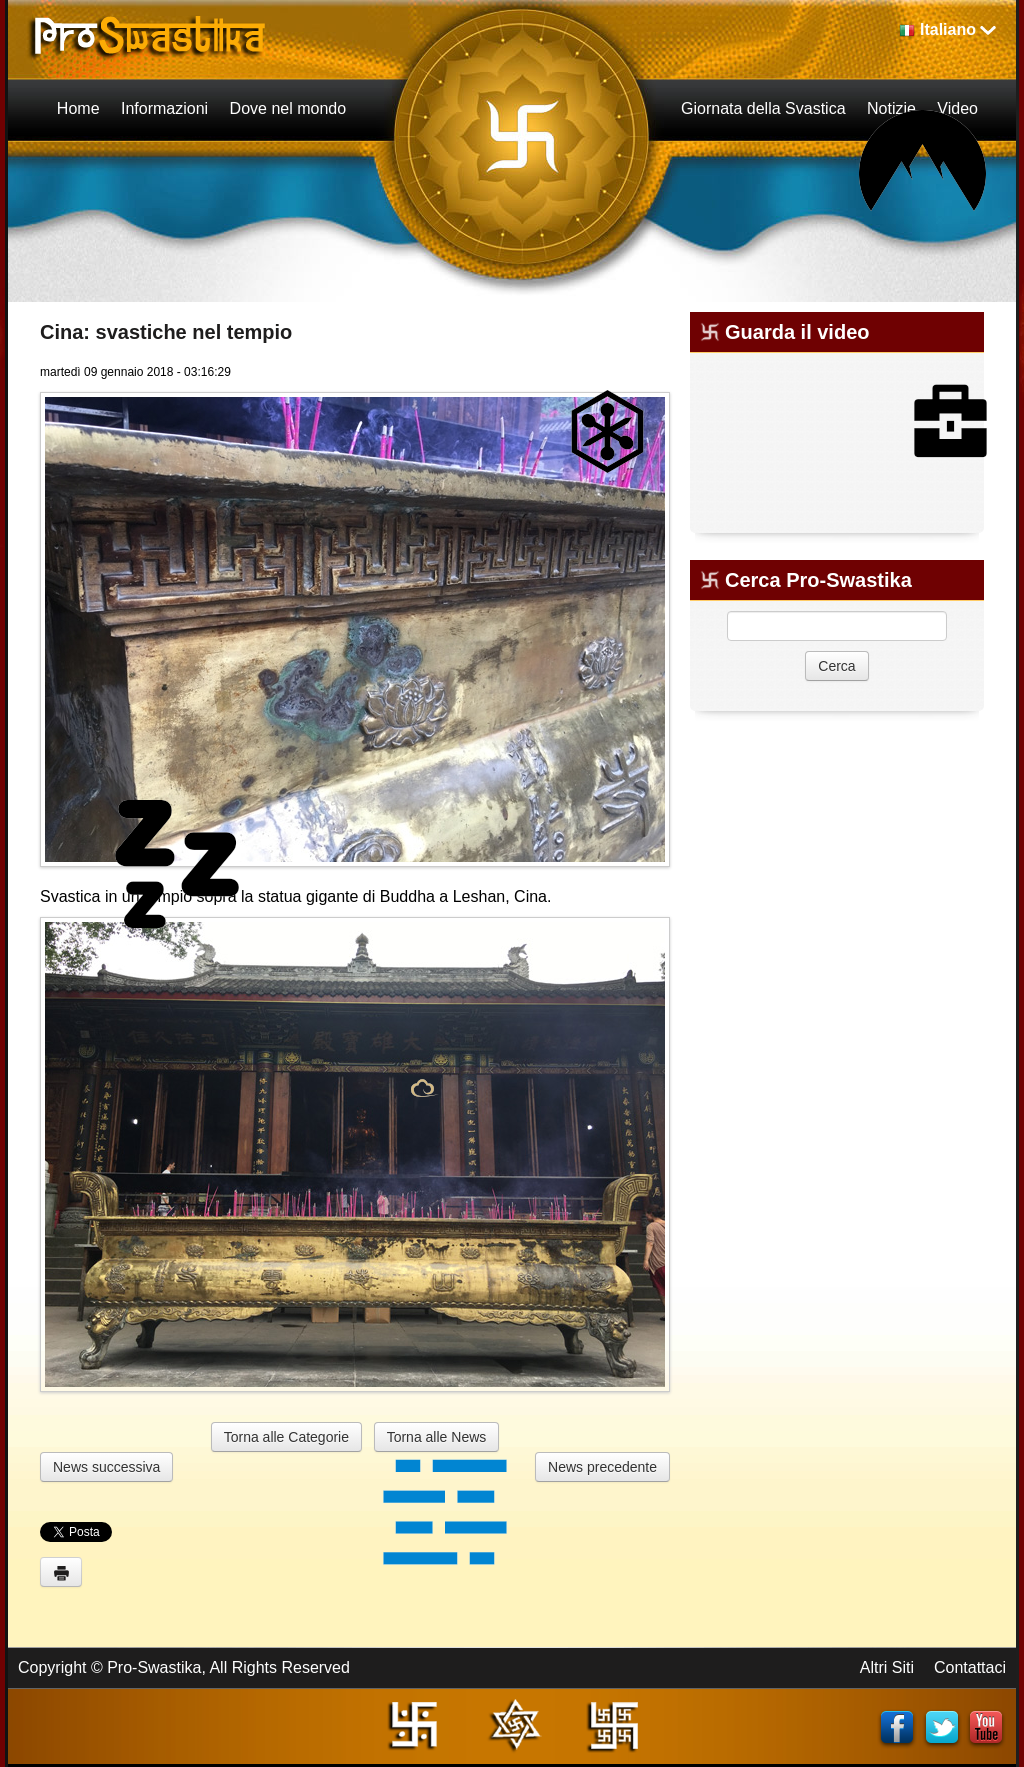 The height and width of the screenshot is (1767, 1024). Describe the element at coordinates (177, 864) in the screenshot. I see `LazyVim neovim configuration logo` at that location.